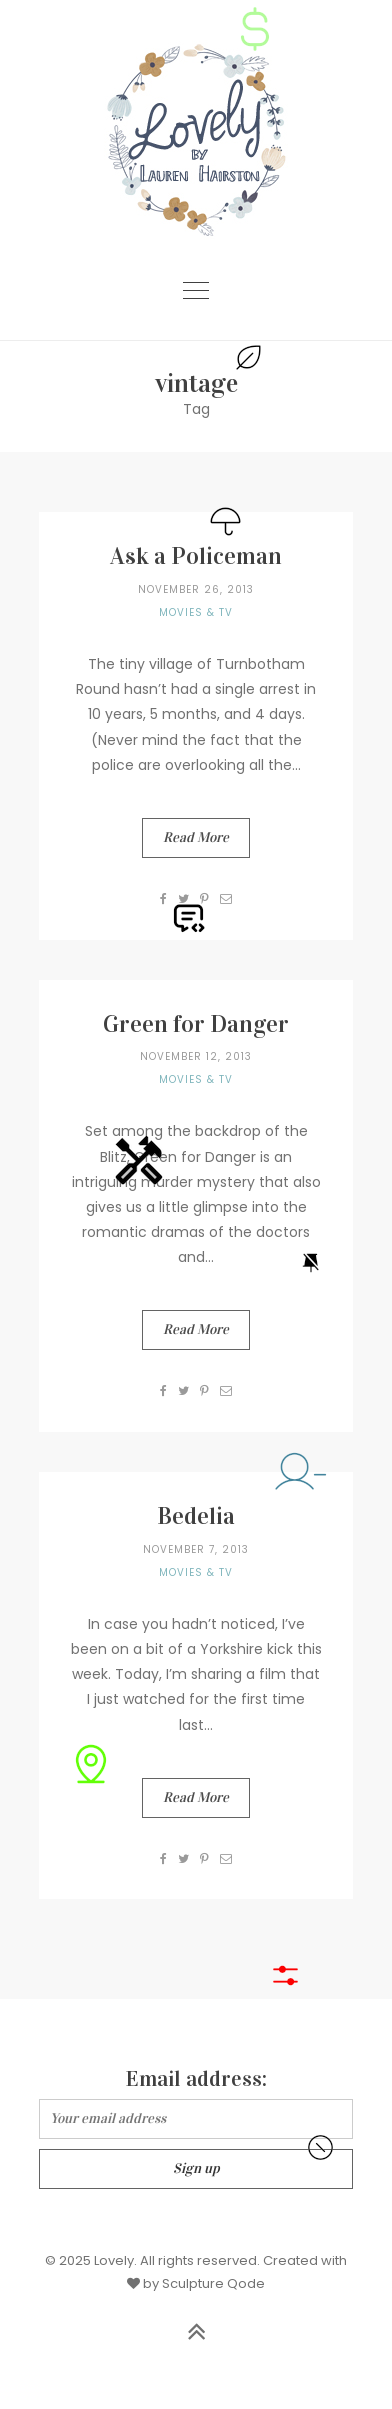 The height and width of the screenshot is (2409, 392). I want to click on unpin this item, so click(311, 1262).